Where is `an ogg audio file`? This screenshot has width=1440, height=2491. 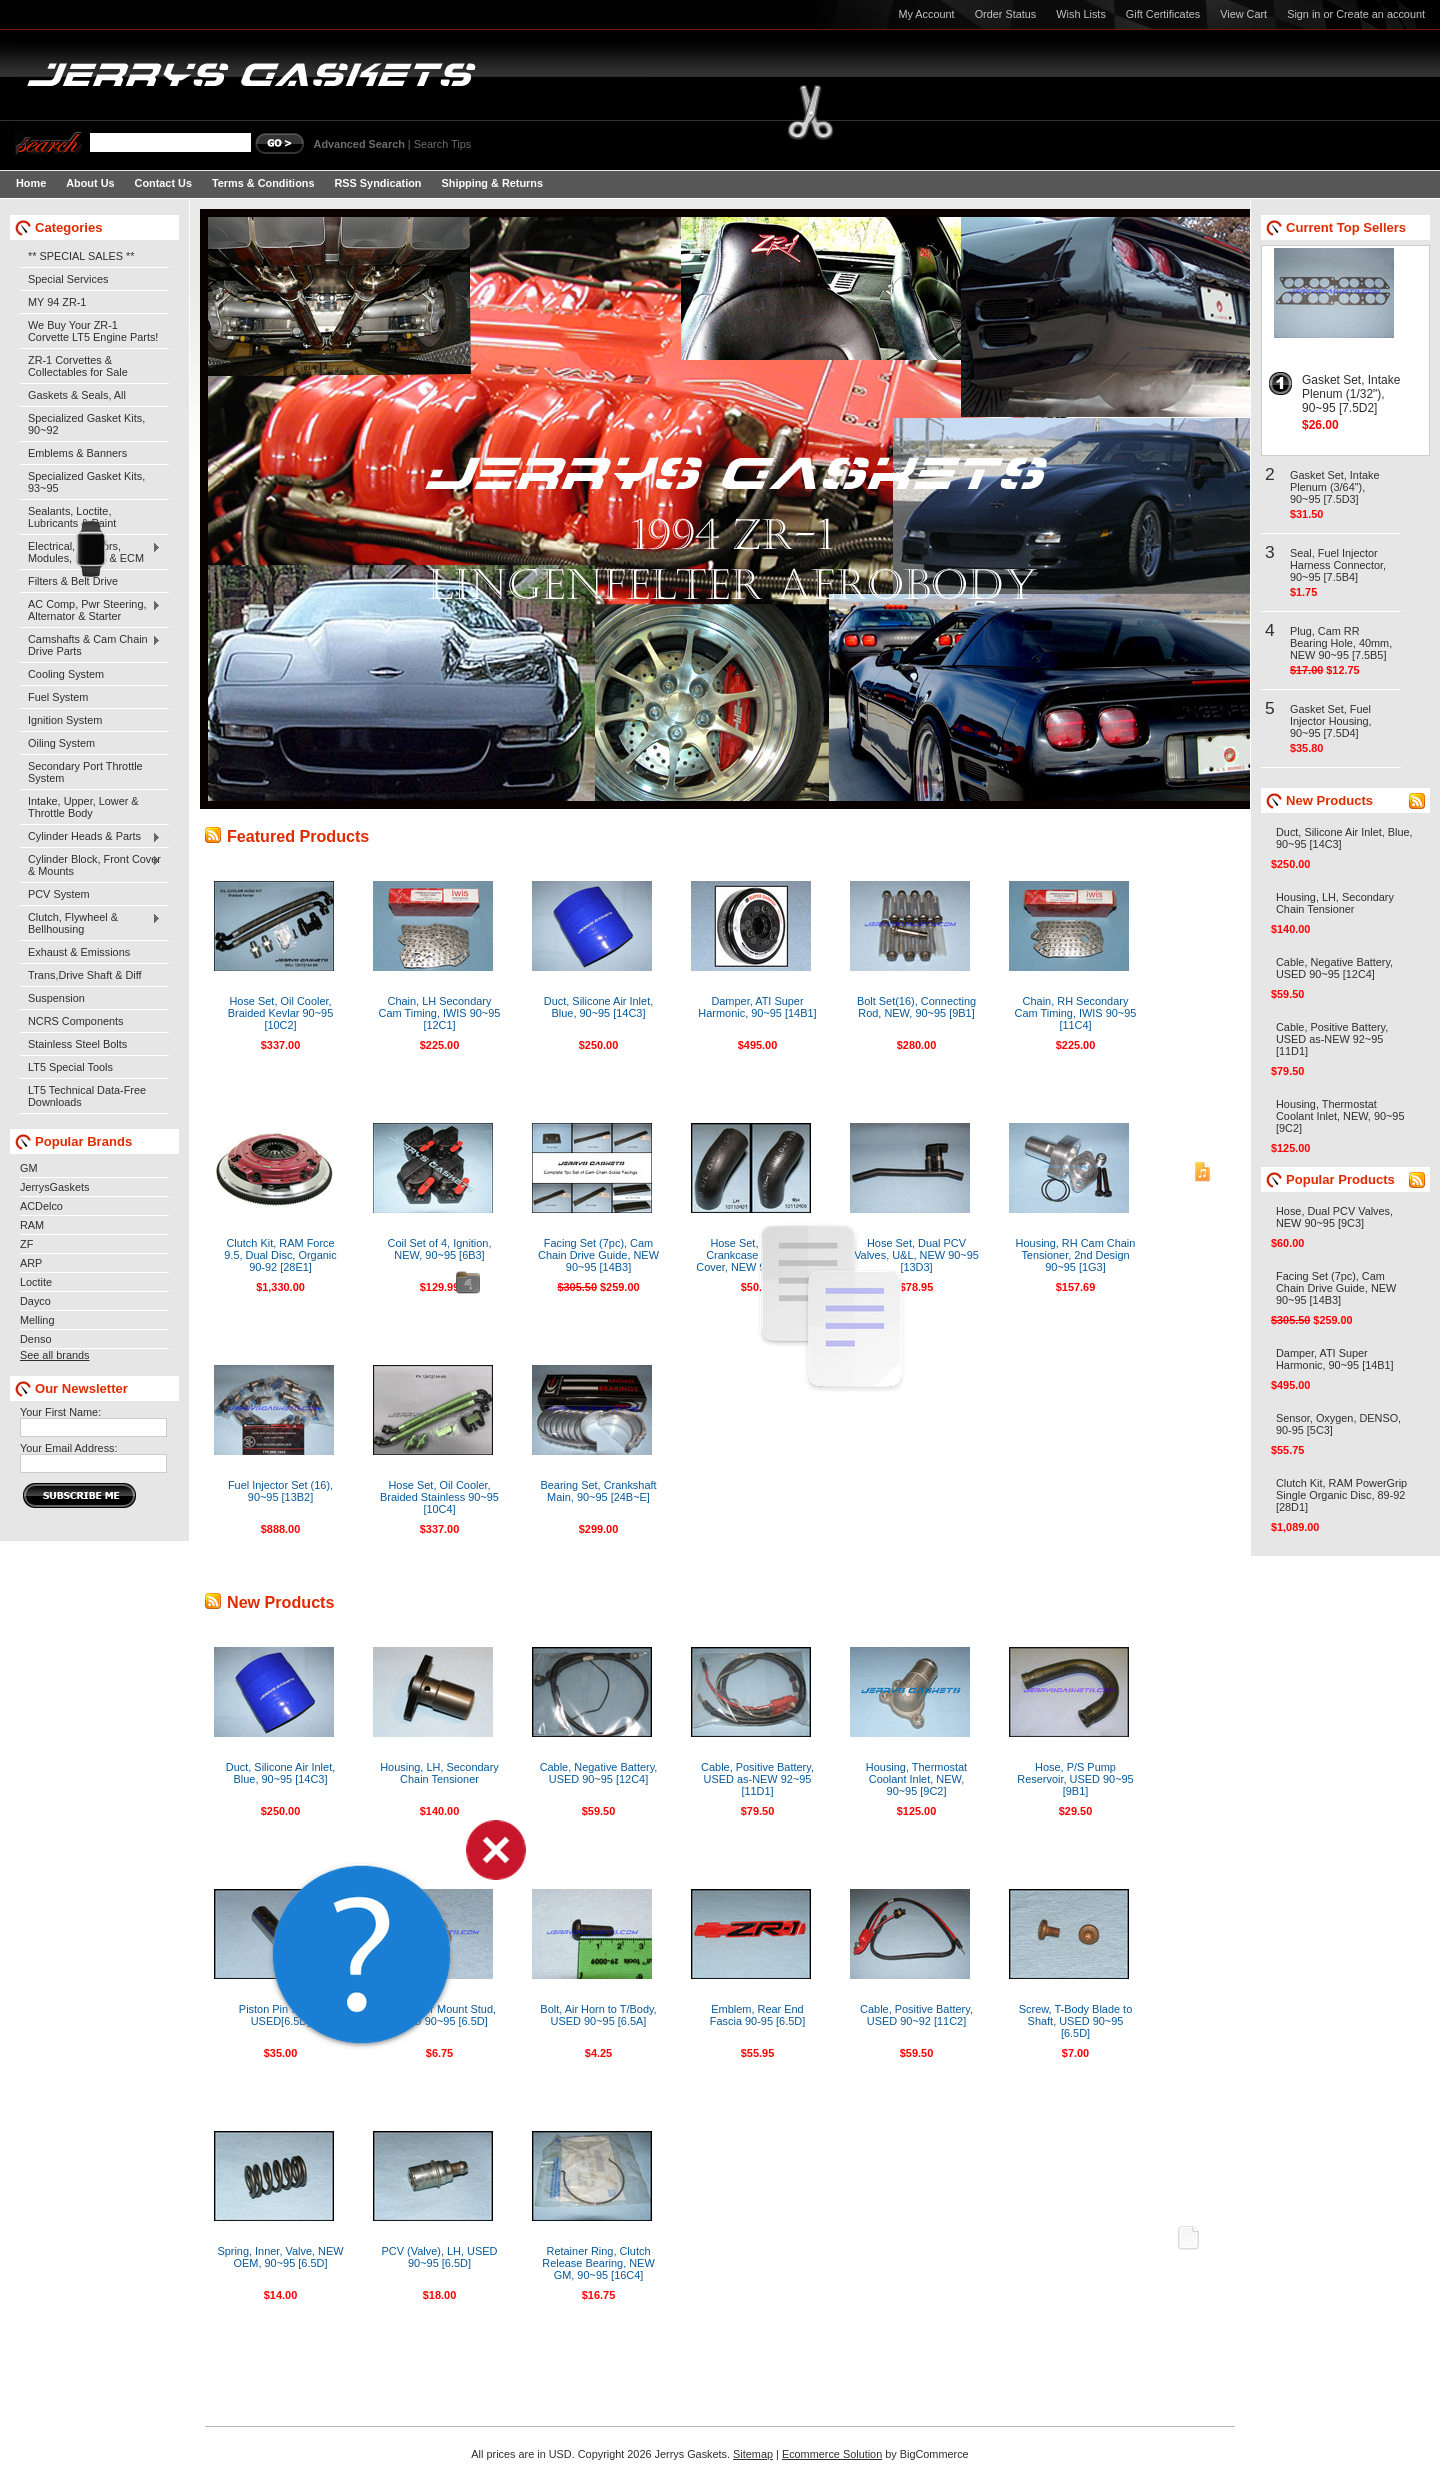
an ogg audio file is located at coordinates (1202, 1171).